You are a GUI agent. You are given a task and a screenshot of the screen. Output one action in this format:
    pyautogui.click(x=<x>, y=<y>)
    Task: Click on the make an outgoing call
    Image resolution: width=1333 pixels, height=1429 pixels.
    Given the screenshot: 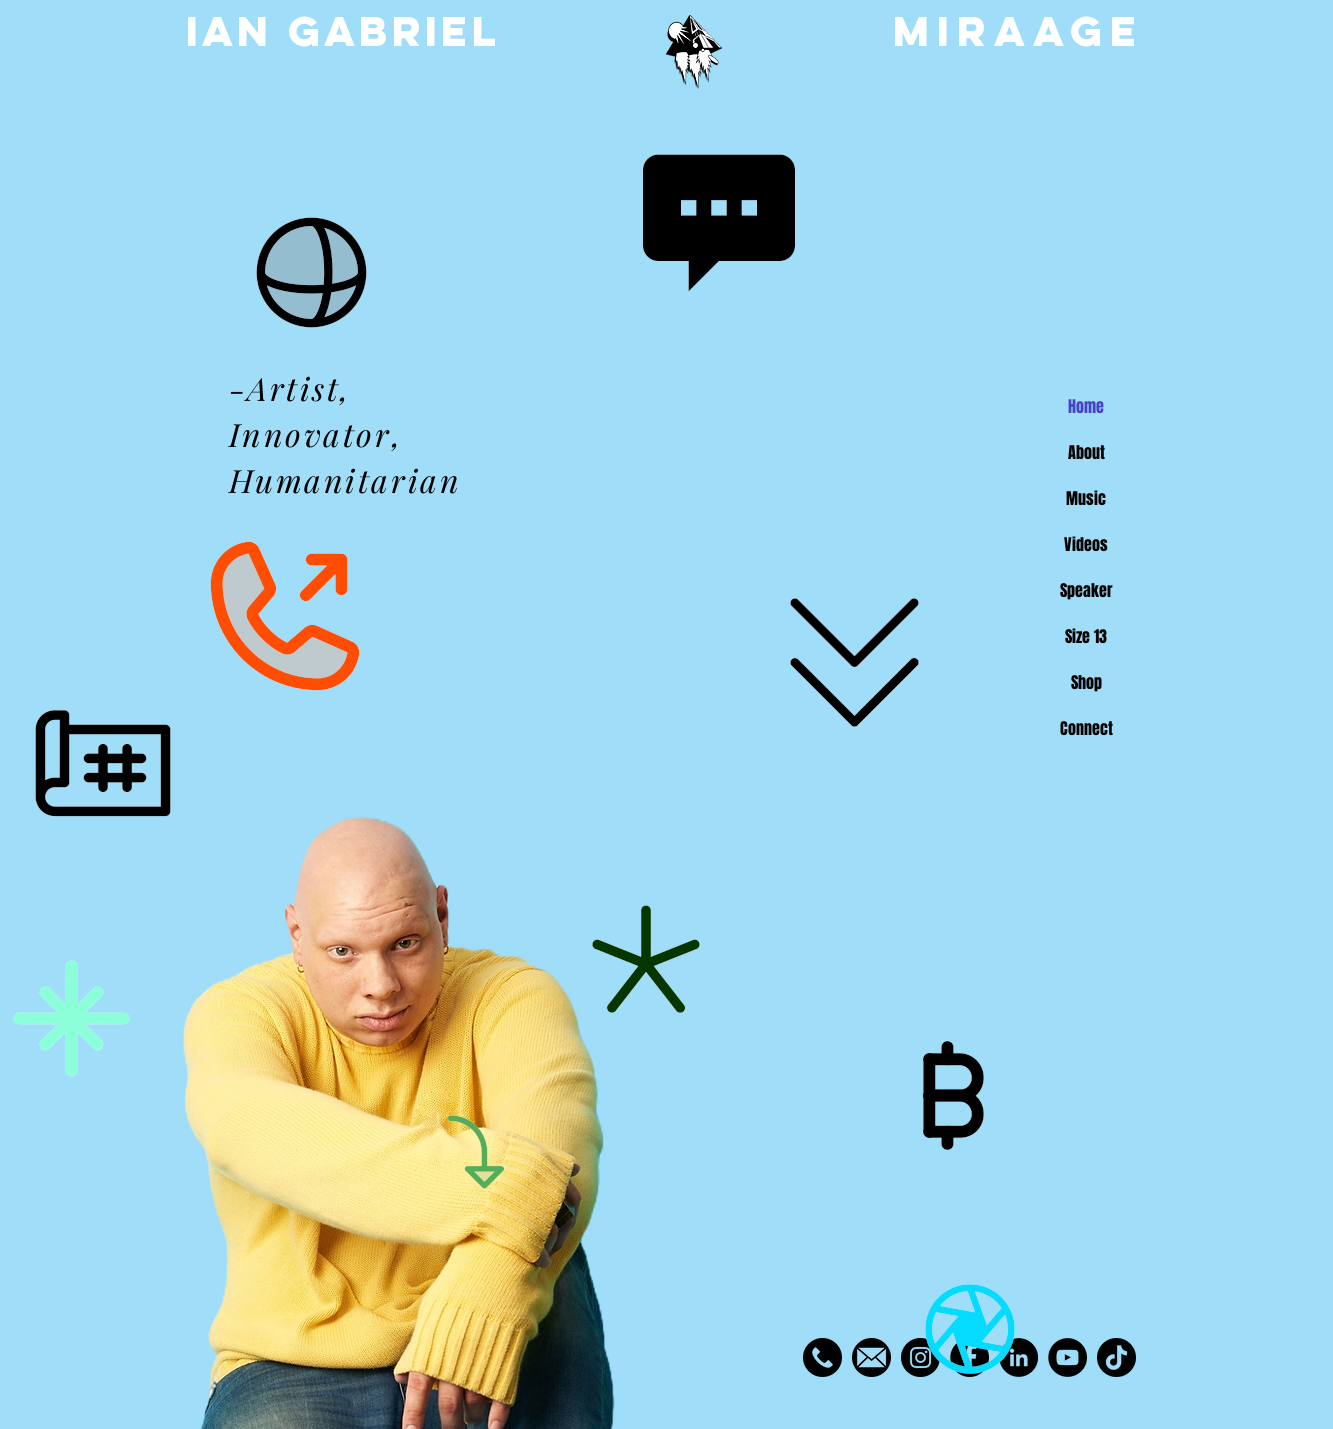 What is the action you would take?
    pyautogui.click(x=288, y=613)
    